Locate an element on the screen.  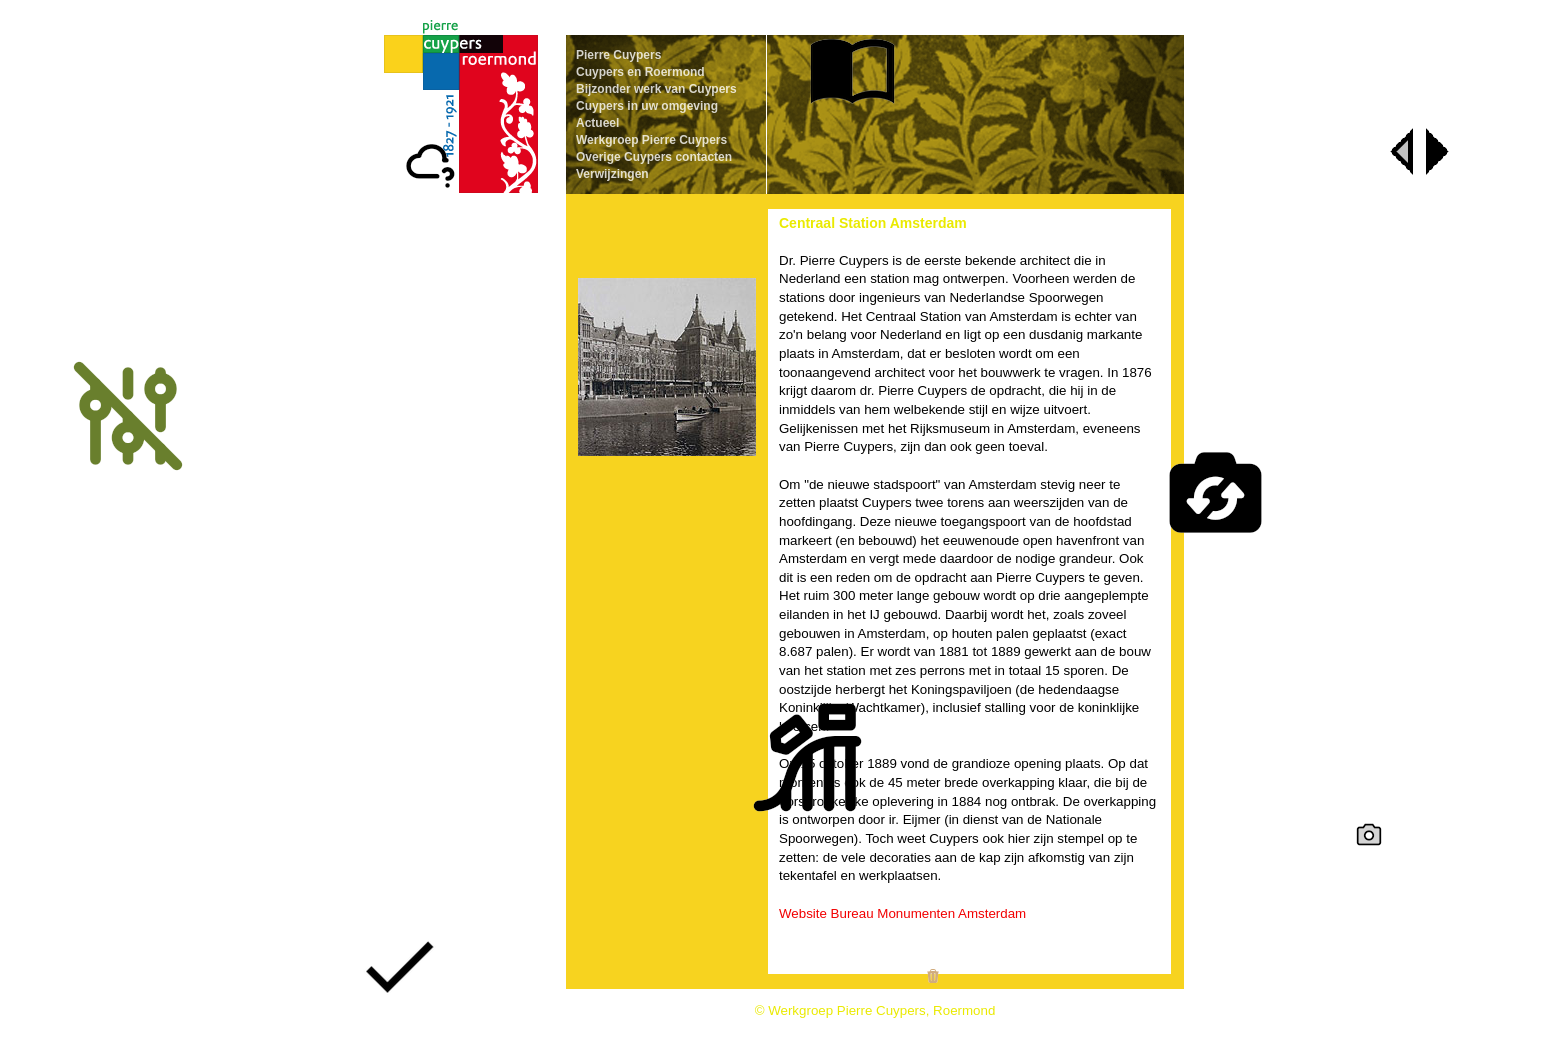
take a photo is located at coordinates (1369, 835).